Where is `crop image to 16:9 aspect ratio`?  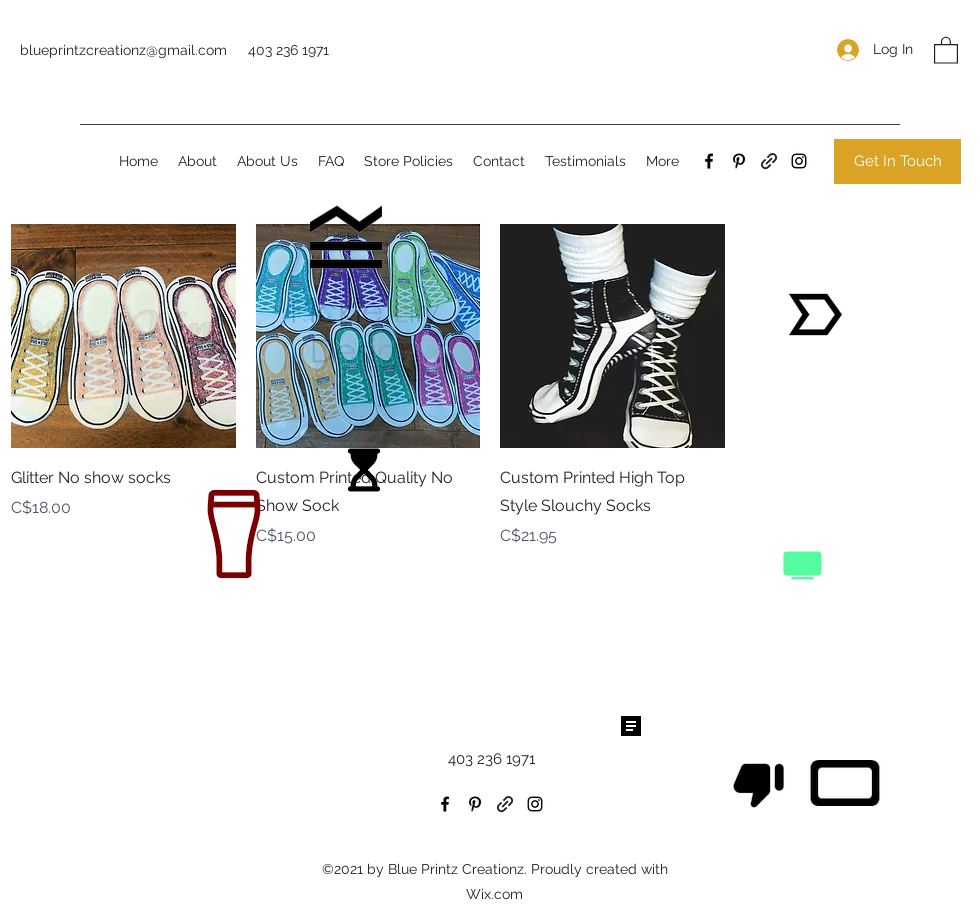 crop image to 16:9 aspect ratio is located at coordinates (845, 783).